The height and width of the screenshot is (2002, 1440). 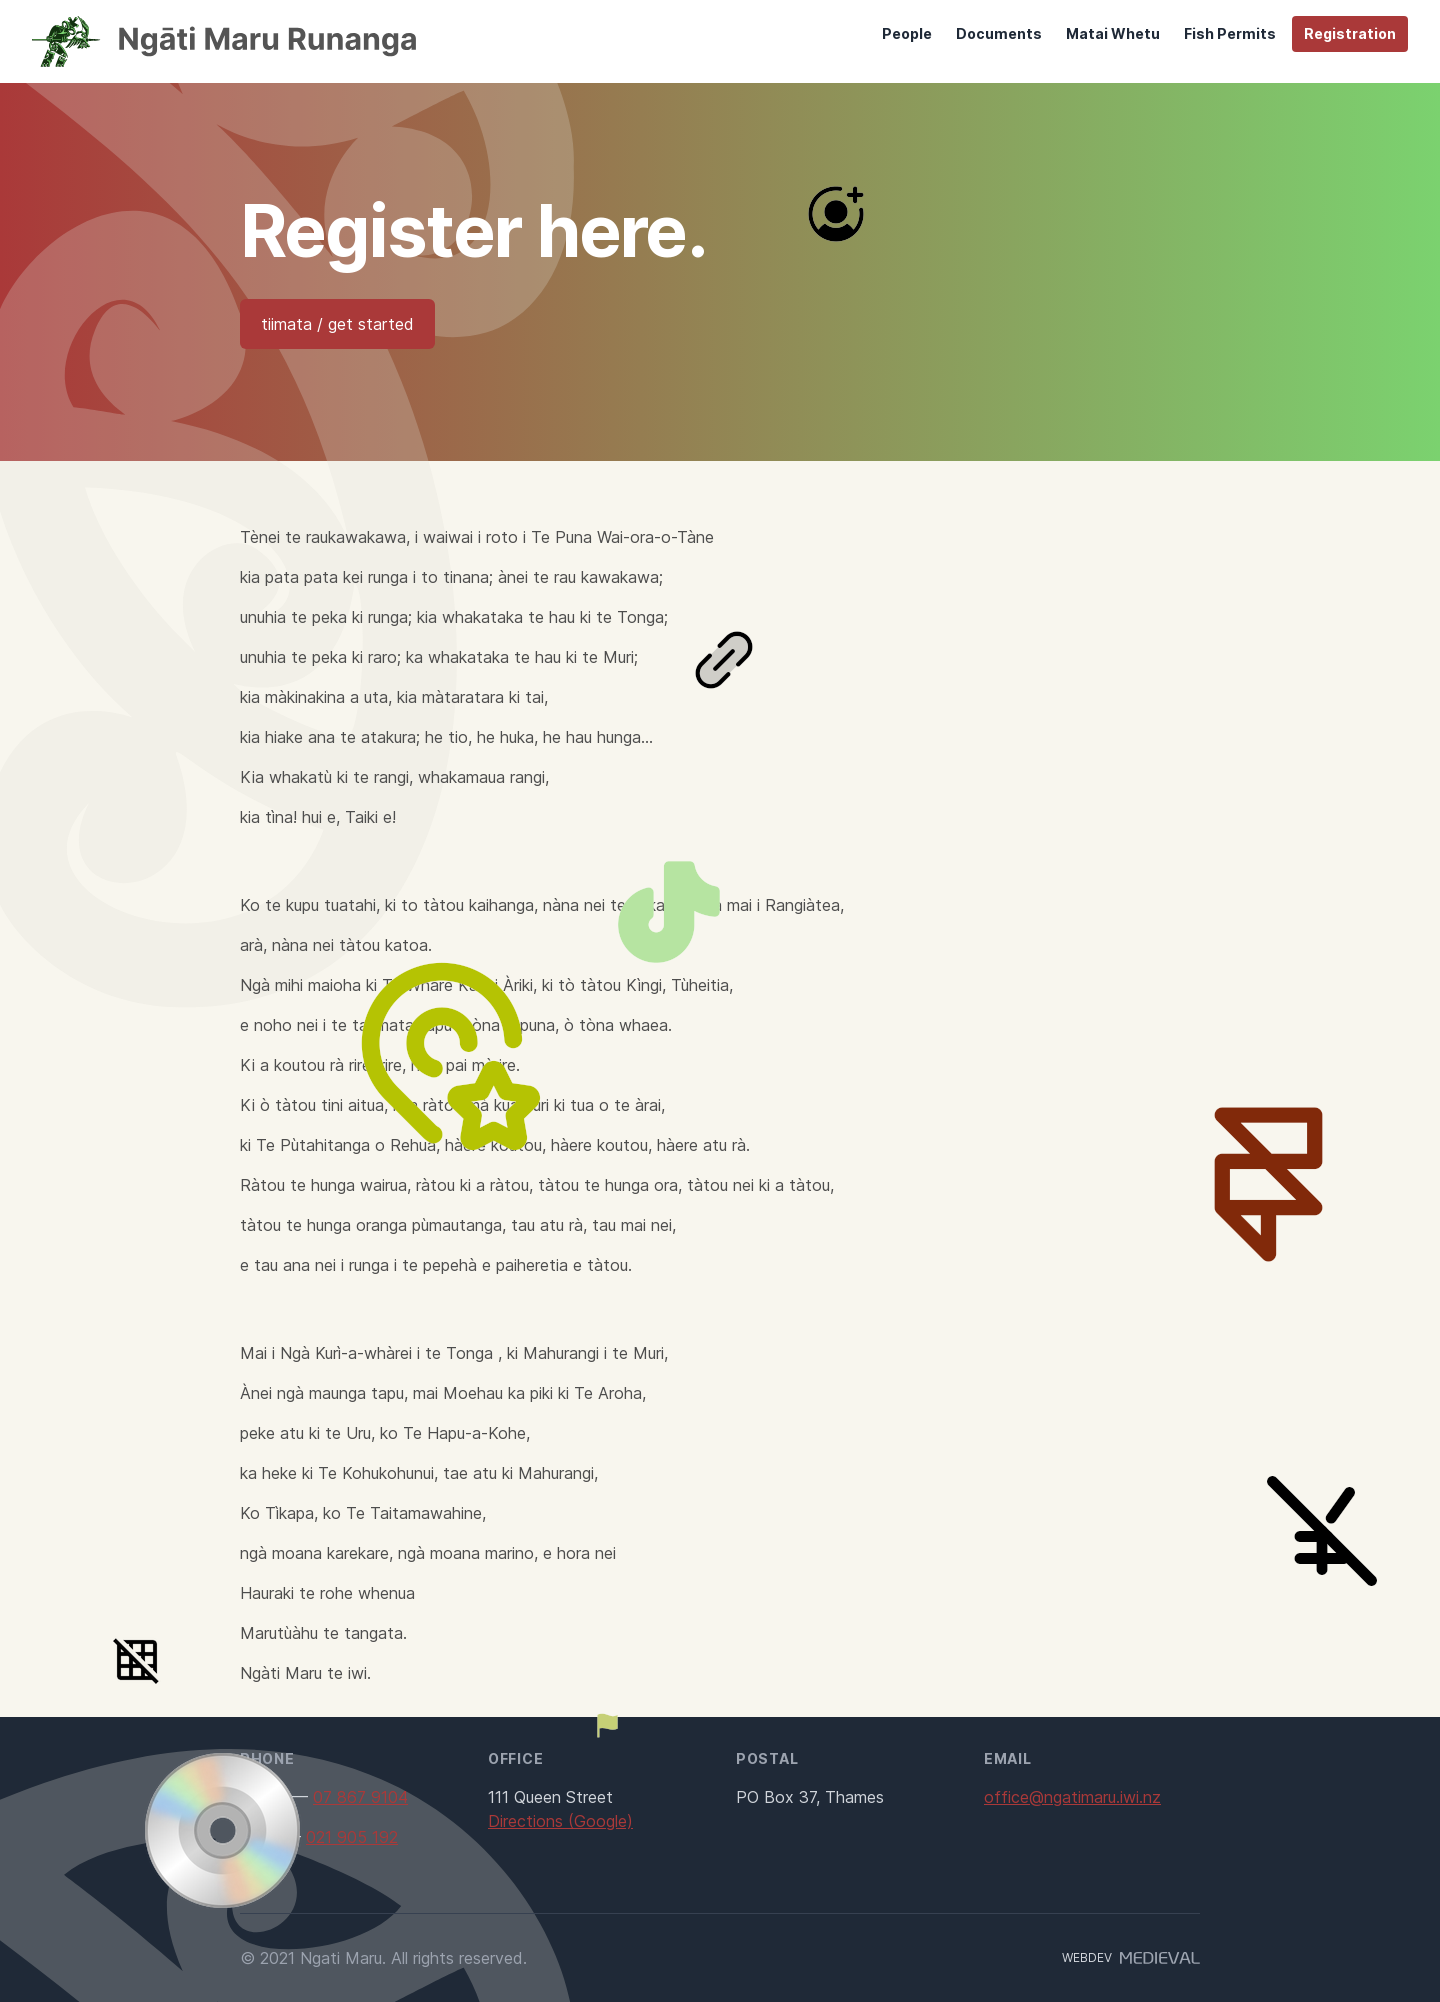 What do you see at coordinates (836, 214) in the screenshot?
I see `add a new user or contact` at bounding box center [836, 214].